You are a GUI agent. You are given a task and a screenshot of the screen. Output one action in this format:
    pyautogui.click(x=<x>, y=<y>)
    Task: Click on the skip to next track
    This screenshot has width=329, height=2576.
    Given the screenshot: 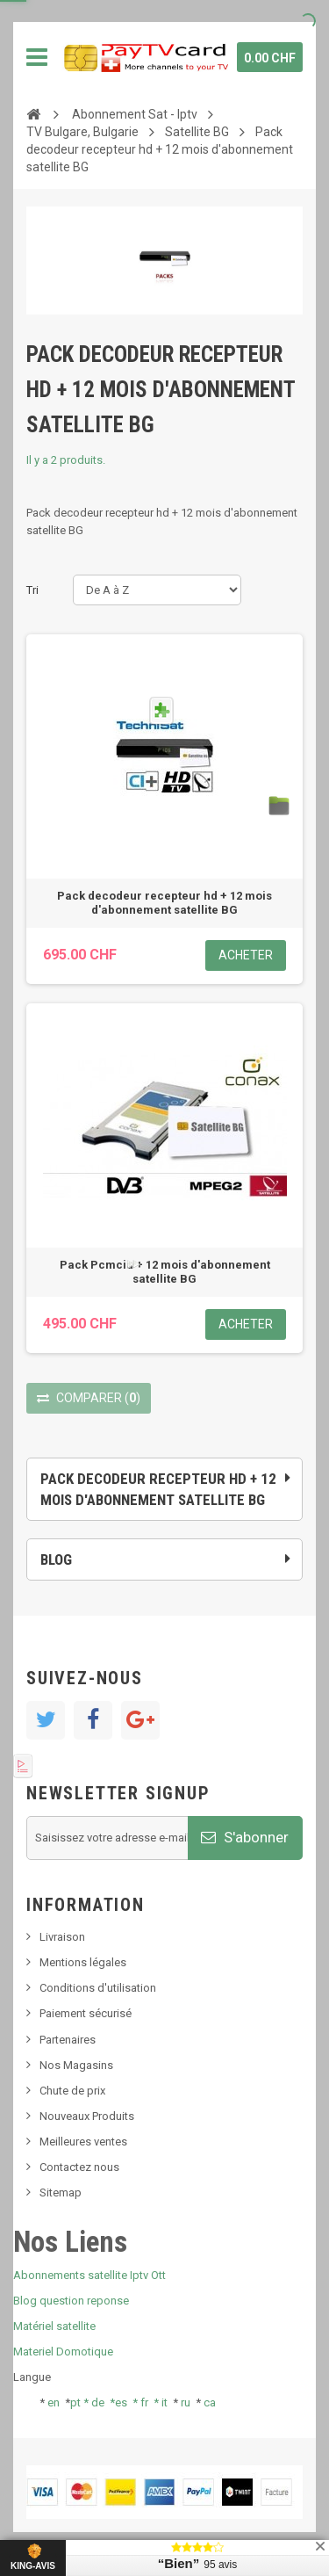 What is the action you would take?
    pyautogui.click(x=133, y=1264)
    